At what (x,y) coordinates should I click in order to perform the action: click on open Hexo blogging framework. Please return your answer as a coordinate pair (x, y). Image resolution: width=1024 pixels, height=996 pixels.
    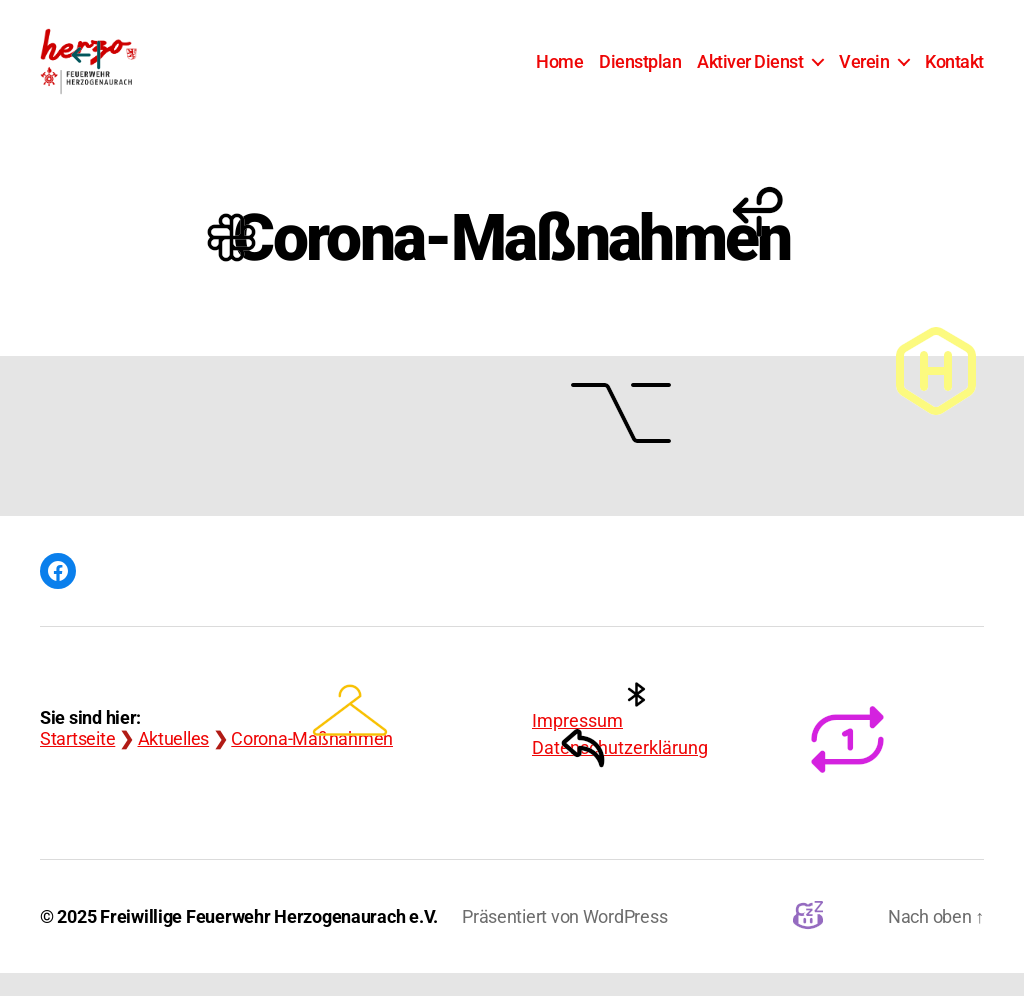
    Looking at the image, I should click on (936, 371).